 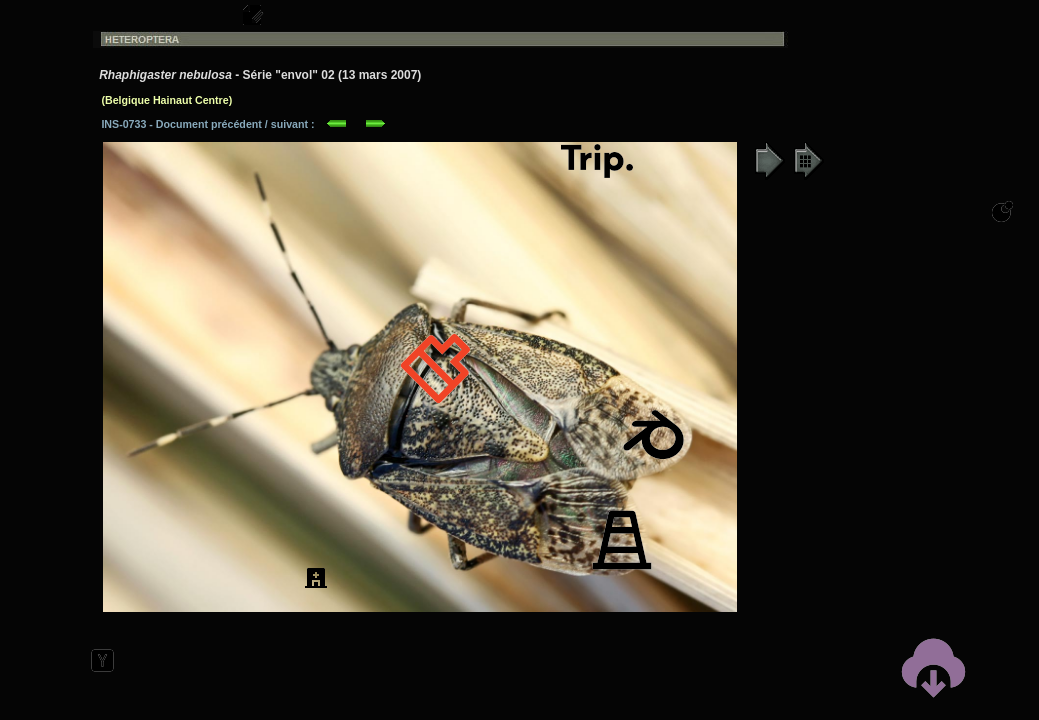 I want to click on edit document, so click(x=252, y=15).